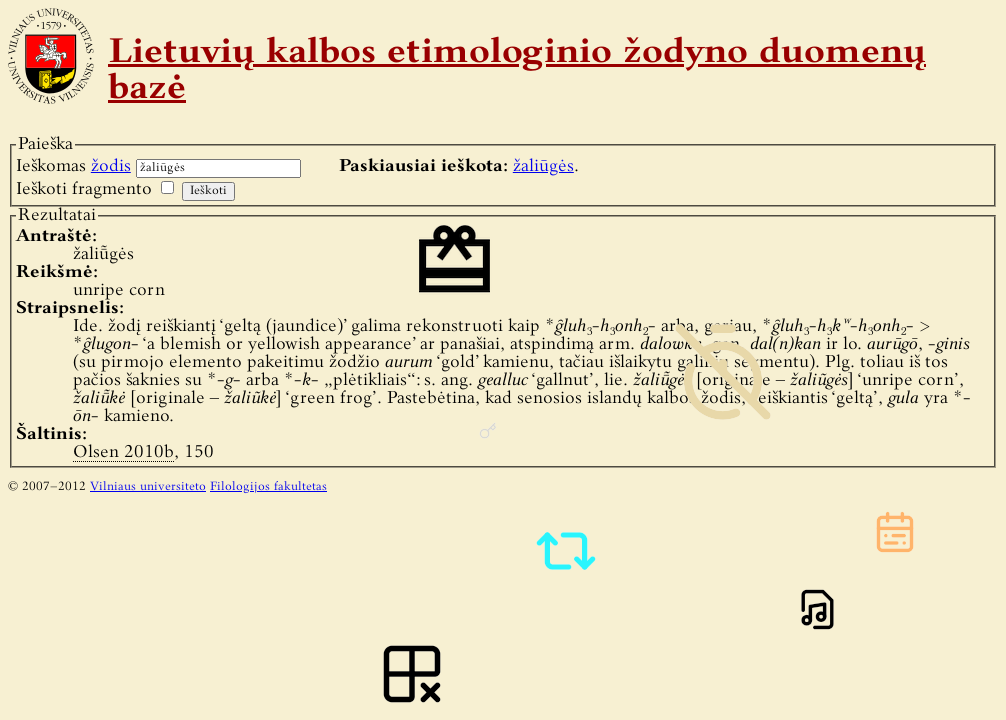 The image size is (1006, 720). What do you see at coordinates (412, 674) in the screenshot?
I see `remove a grid item or tile` at bounding box center [412, 674].